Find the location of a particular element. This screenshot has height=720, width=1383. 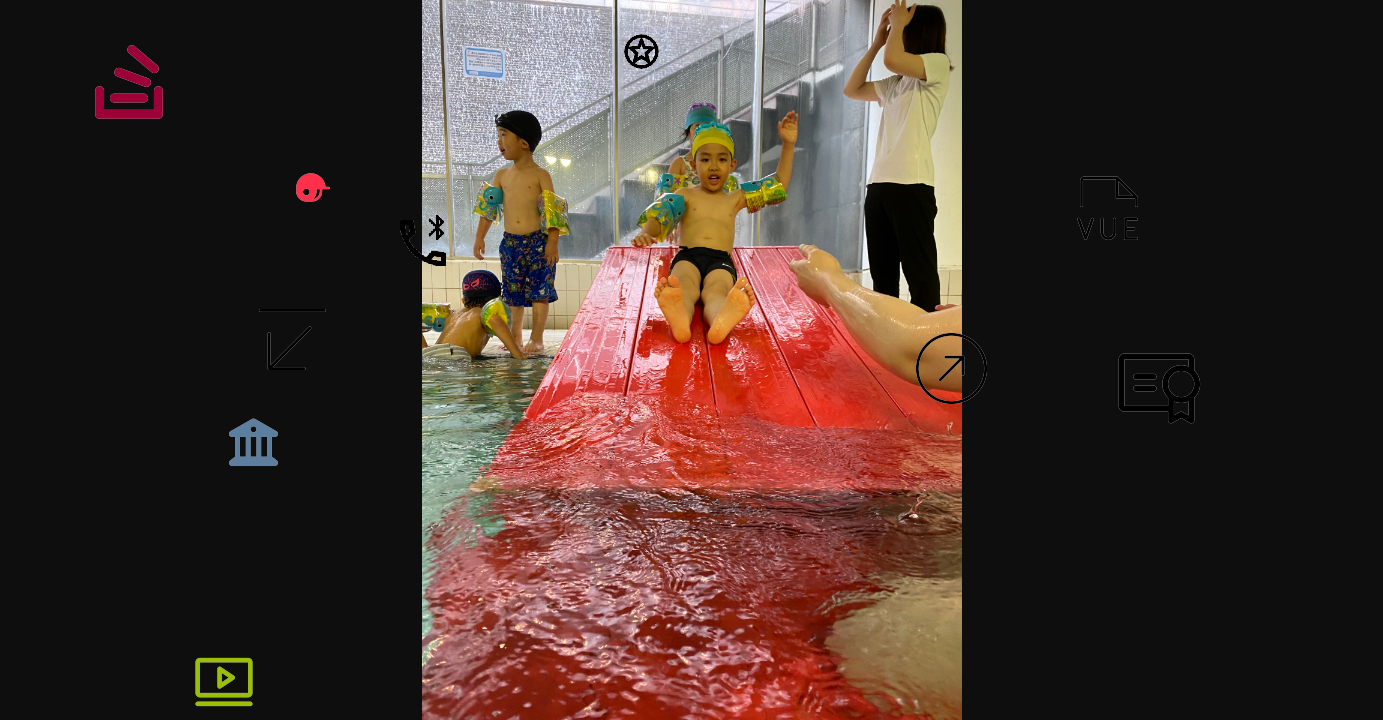

move item to bottom-left corner is located at coordinates (289, 339).